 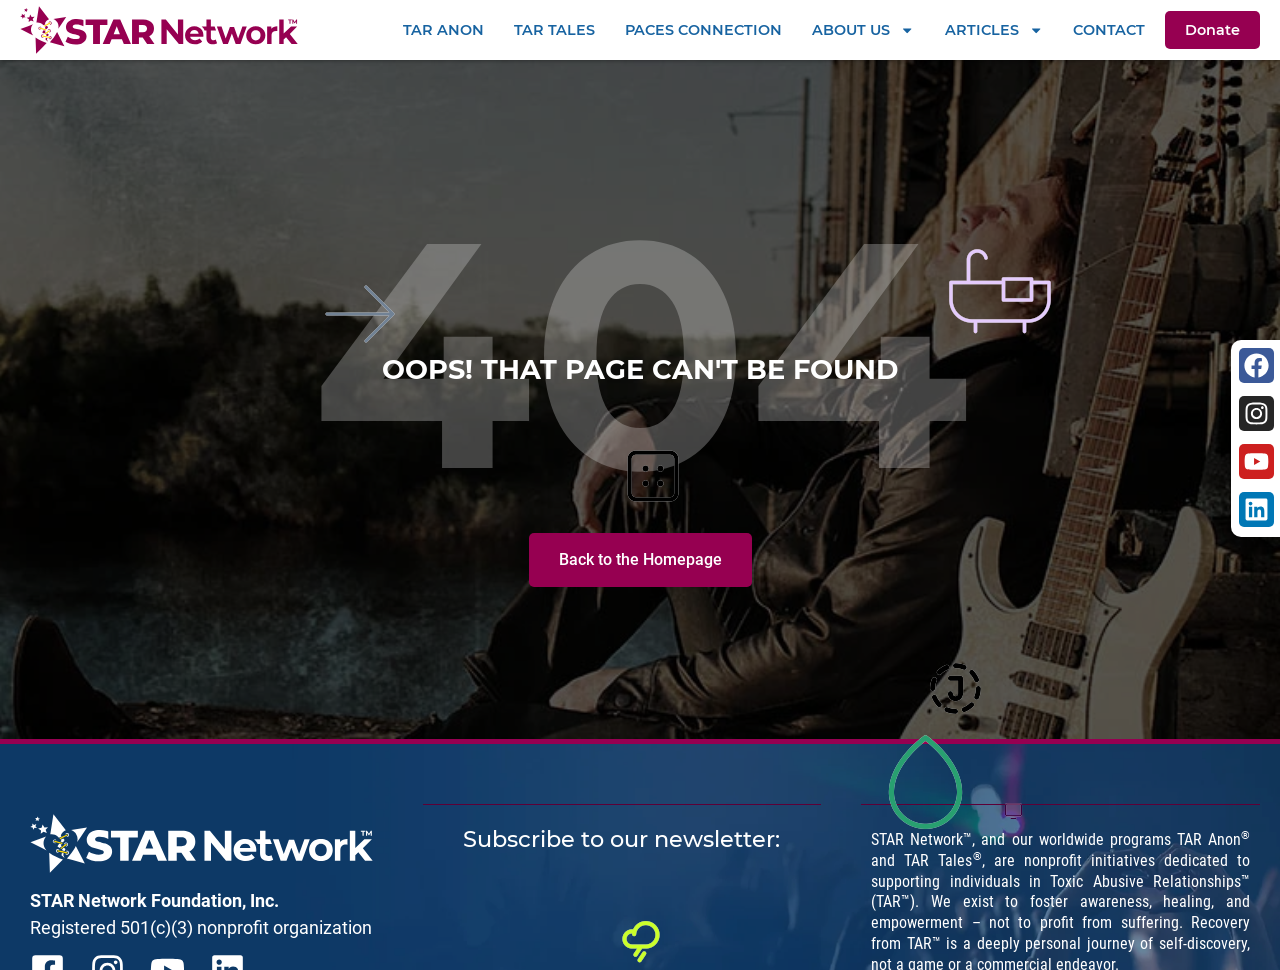 What do you see at coordinates (925, 785) in the screenshot?
I see `indicates water or liquid-related settings` at bounding box center [925, 785].